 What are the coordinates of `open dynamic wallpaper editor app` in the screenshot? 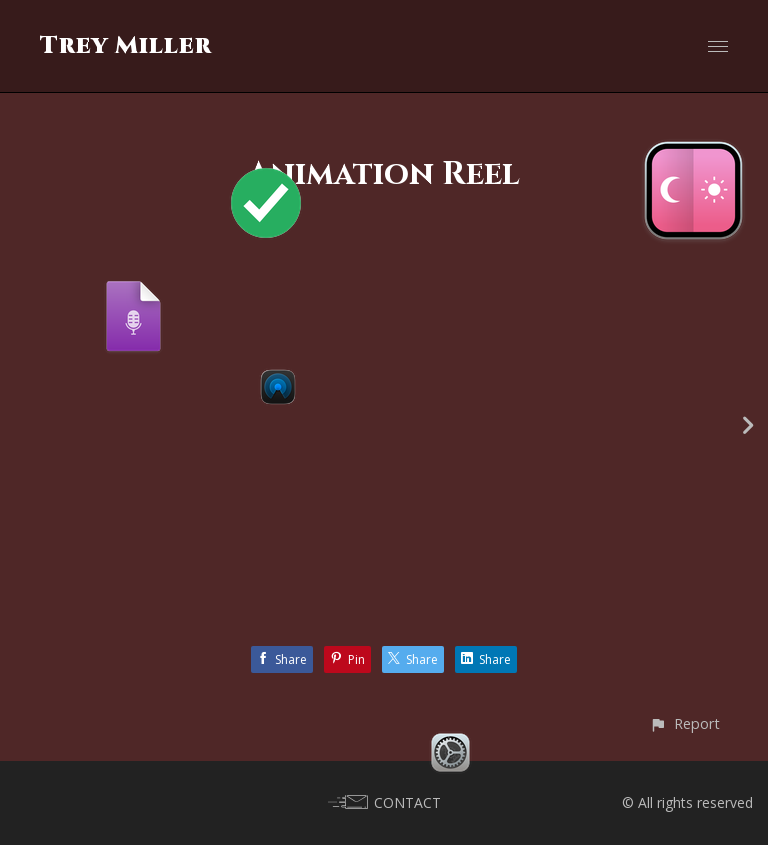 It's located at (693, 190).